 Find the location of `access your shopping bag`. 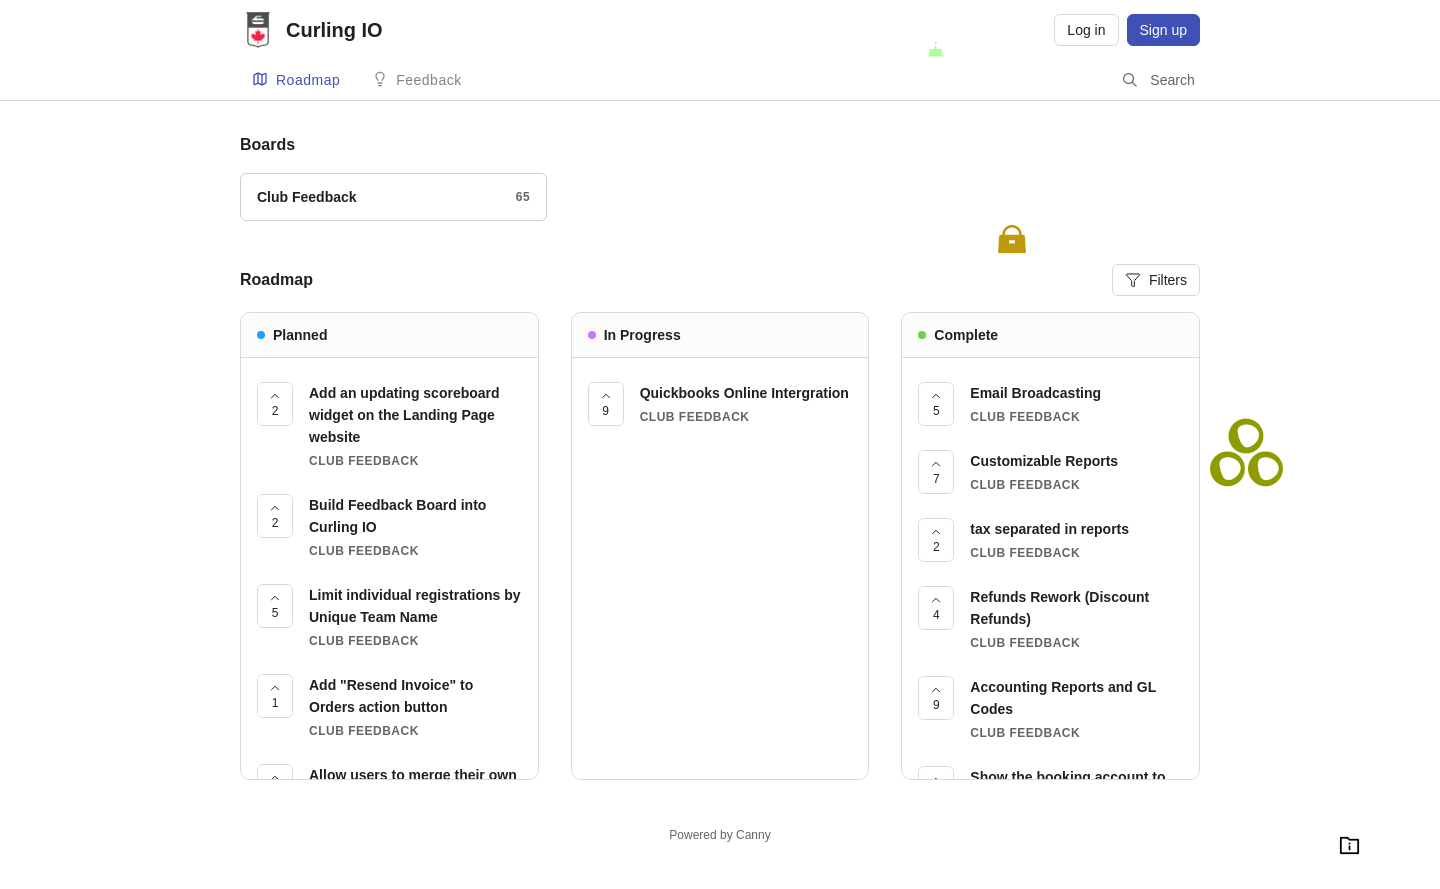

access your shopping bag is located at coordinates (1012, 239).